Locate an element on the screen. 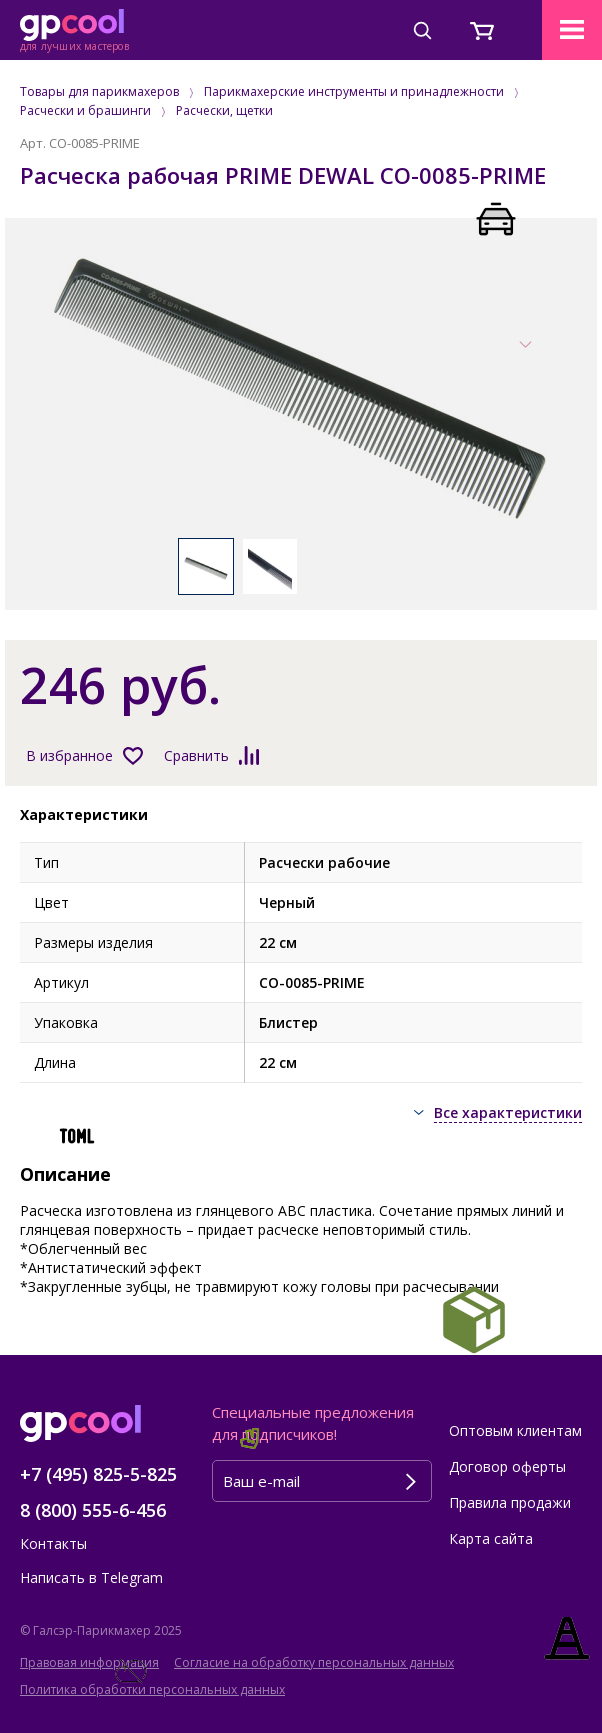 The image size is (602, 1733). indicates police or emergency services nearby is located at coordinates (496, 221).